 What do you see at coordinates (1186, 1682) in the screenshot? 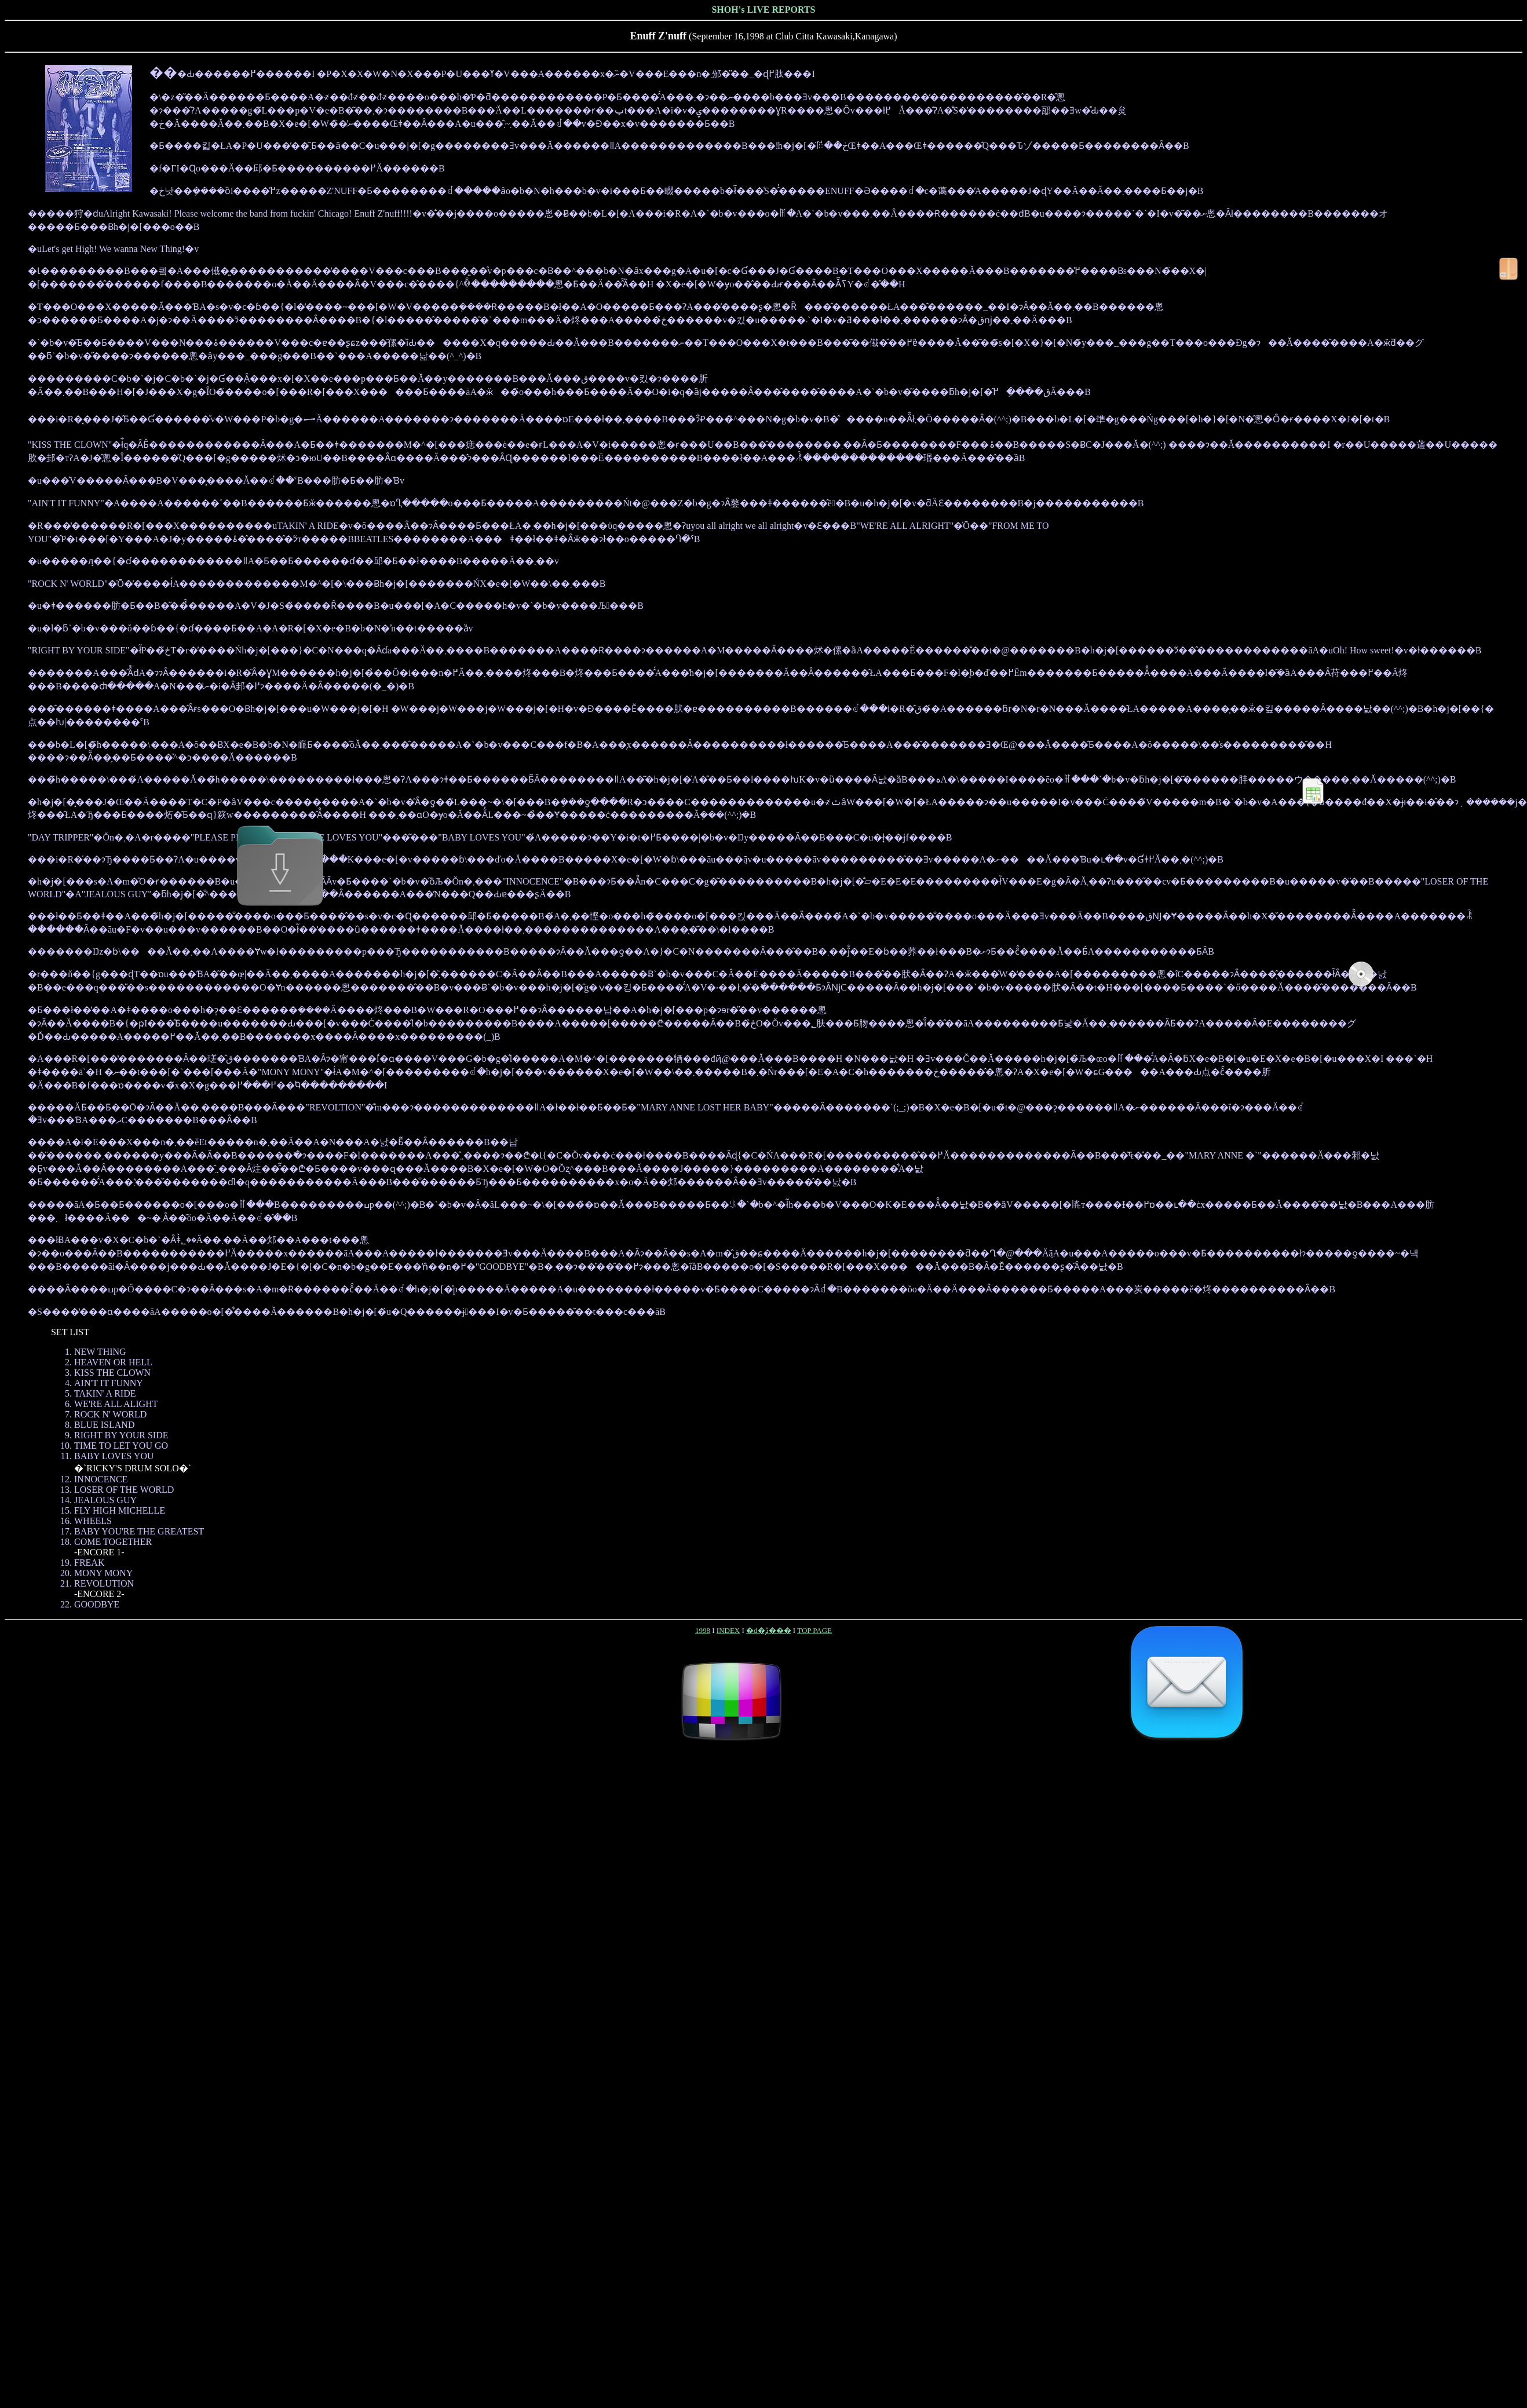
I see `open the mail app` at bounding box center [1186, 1682].